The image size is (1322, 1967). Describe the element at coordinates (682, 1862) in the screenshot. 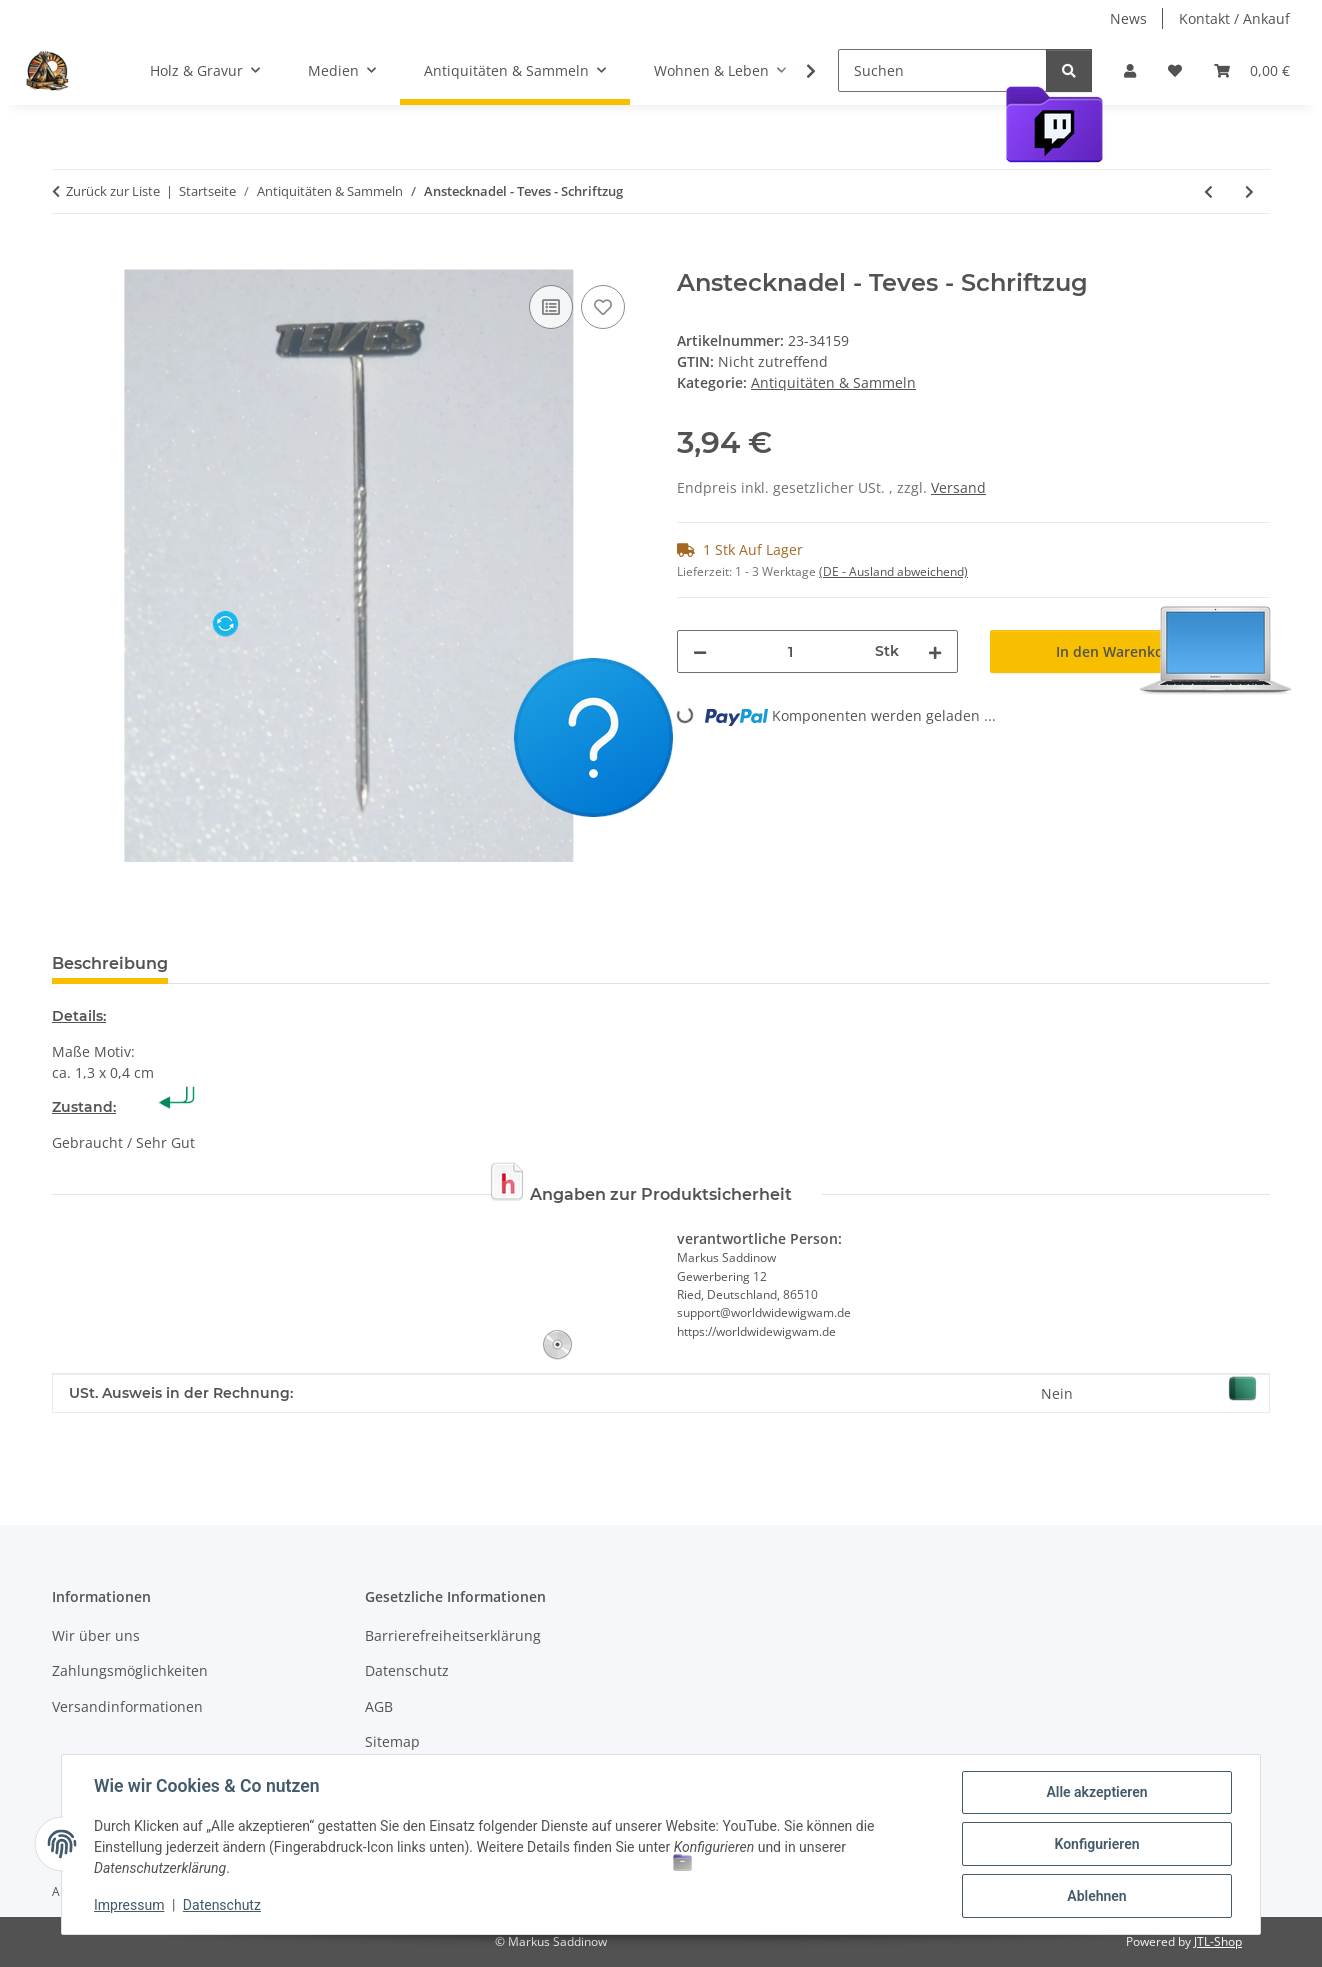

I see `open the file manager application` at that location.